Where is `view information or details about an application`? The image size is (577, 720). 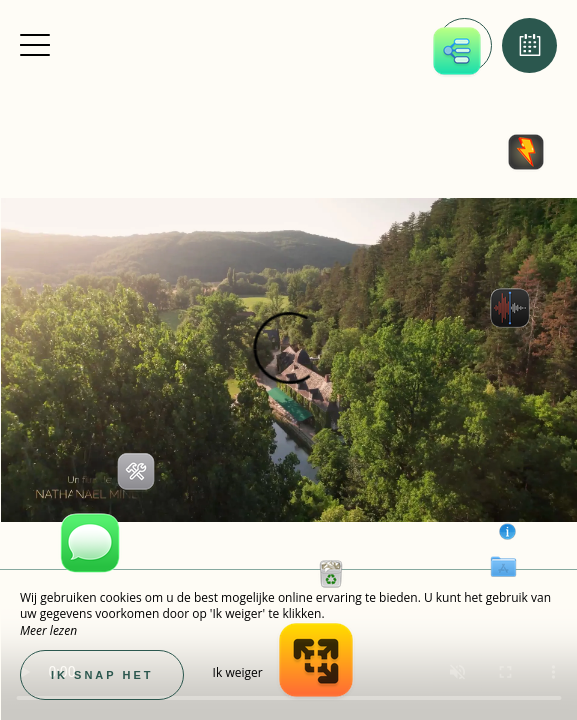 view information or details about an application is located at coordinates (507, 531).